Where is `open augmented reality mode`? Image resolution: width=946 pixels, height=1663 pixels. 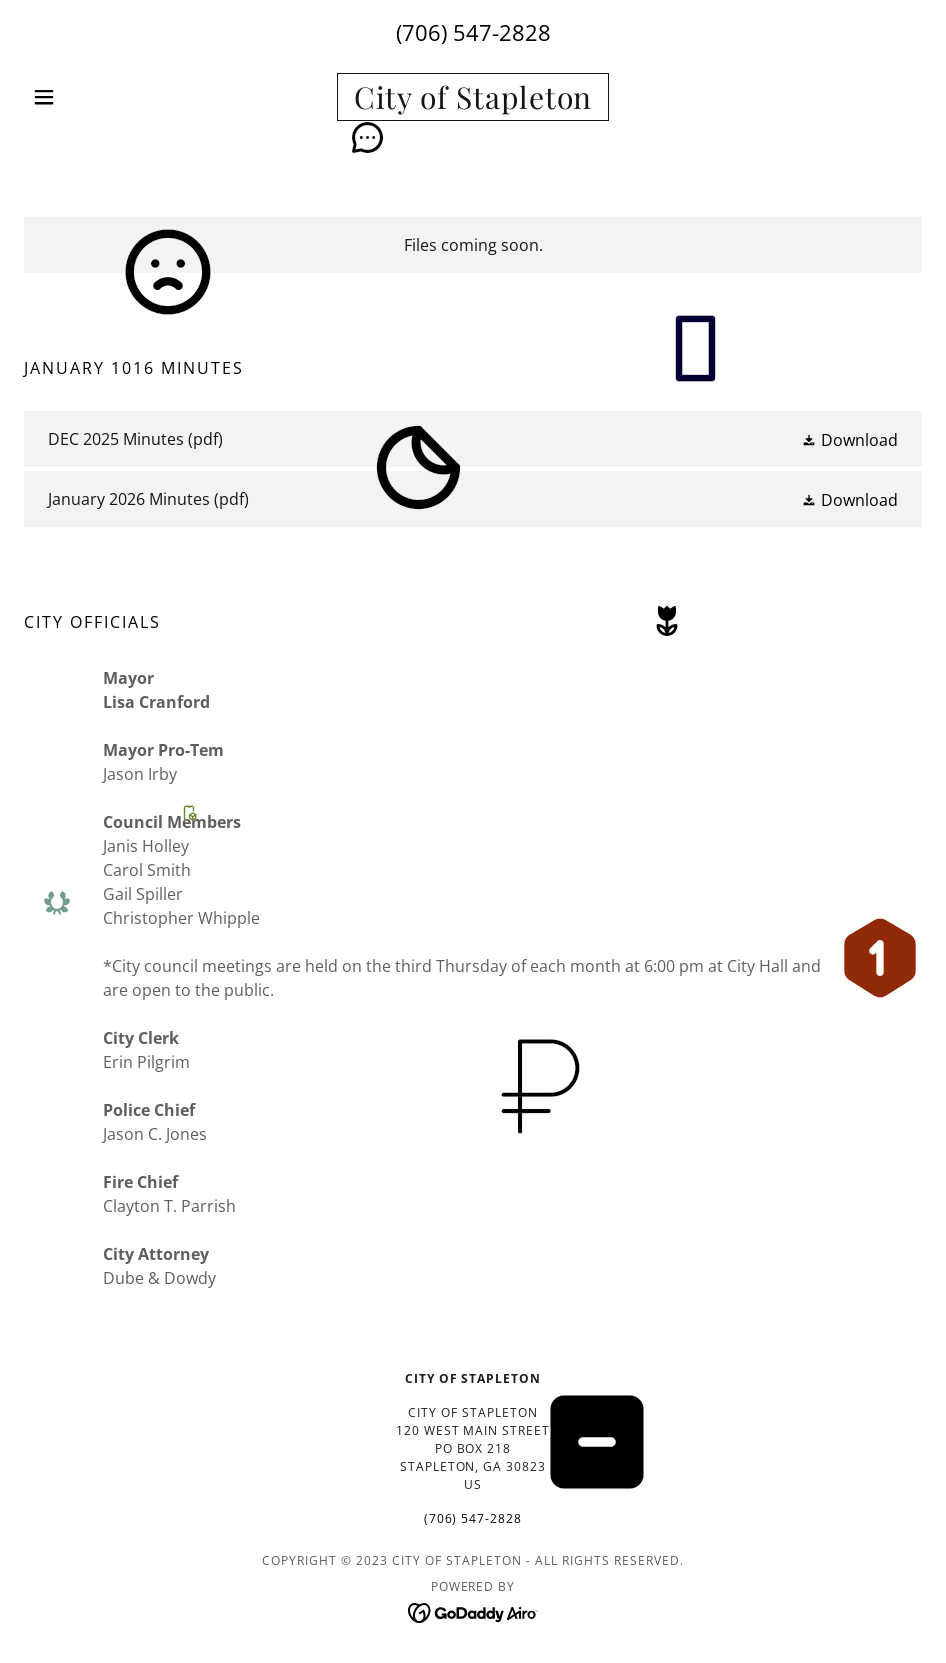 open augmented reality mode is located at coordinates (189, 813).